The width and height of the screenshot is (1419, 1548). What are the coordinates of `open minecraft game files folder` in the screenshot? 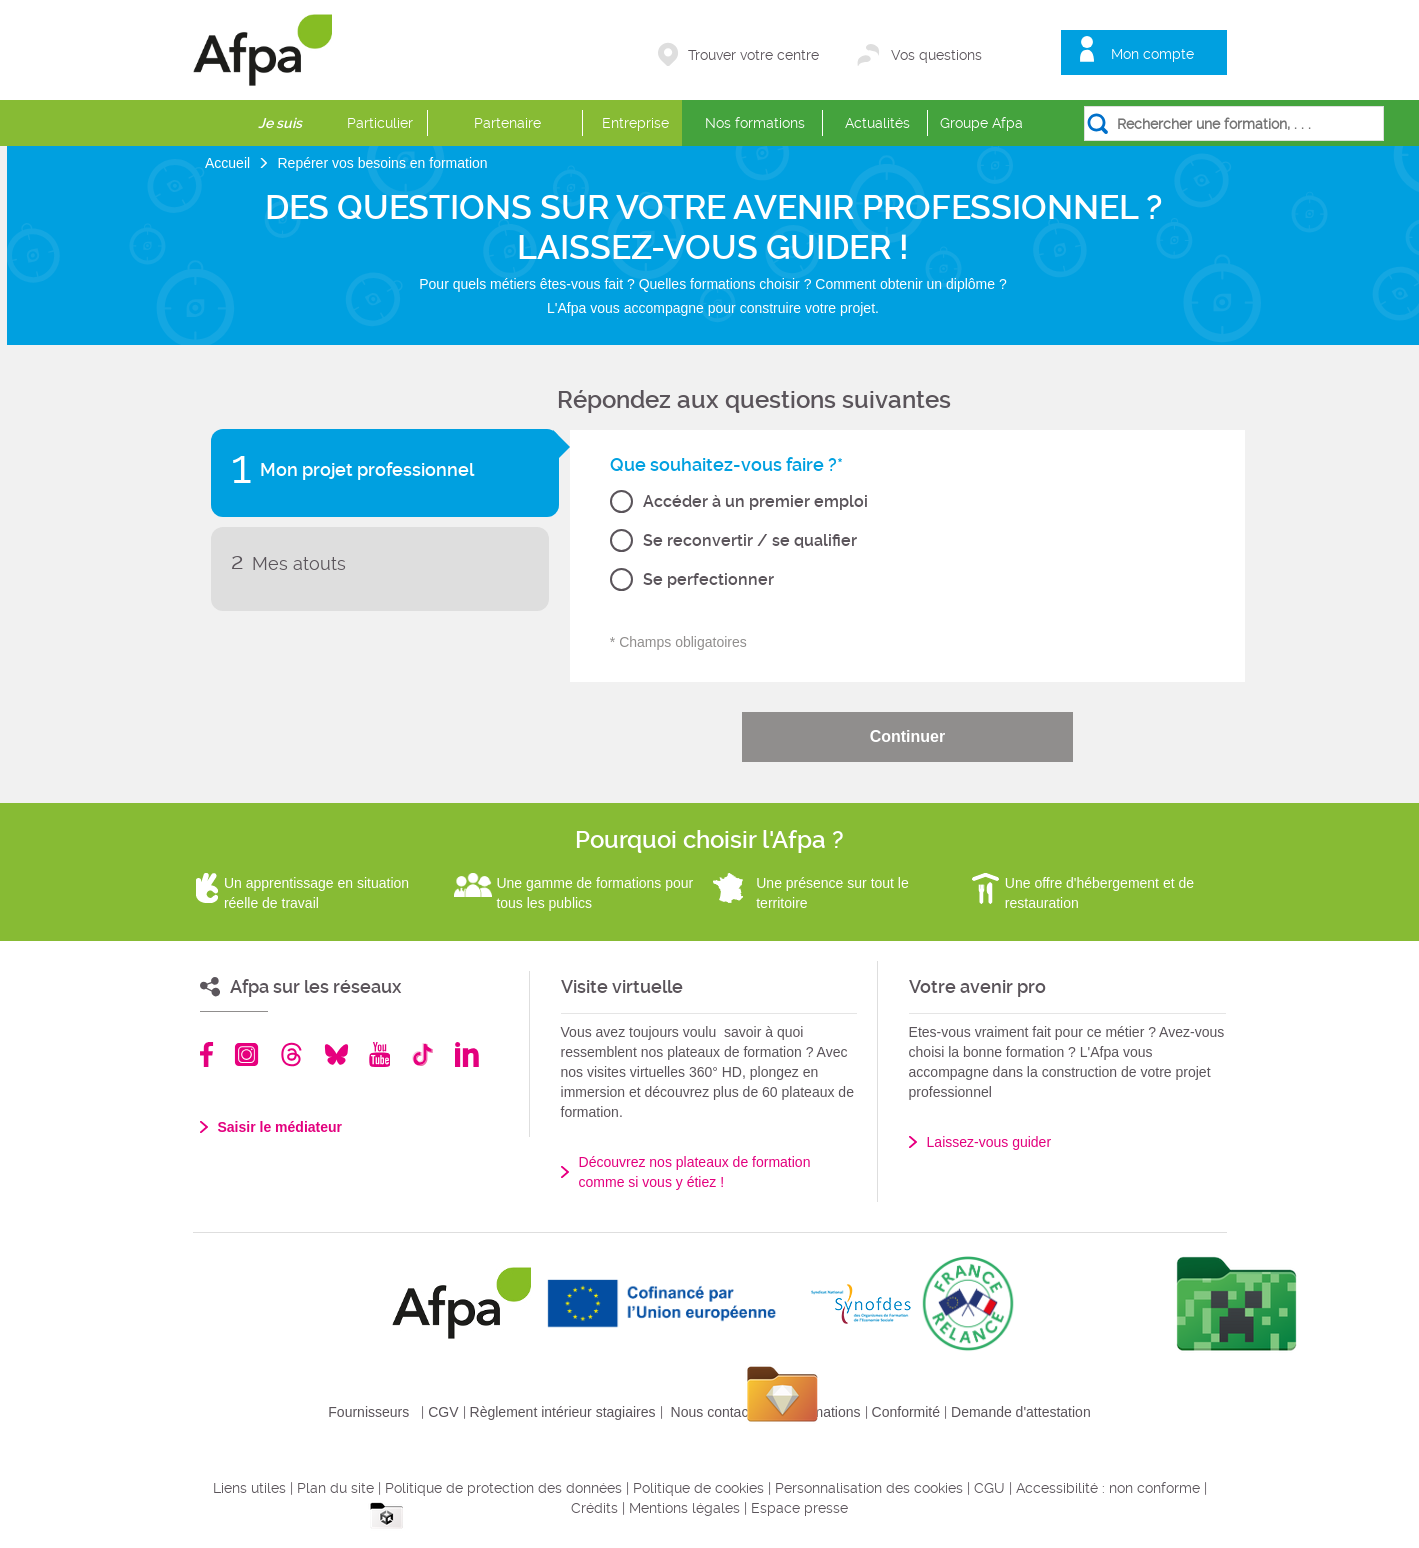 It's located at (1236, 1307).